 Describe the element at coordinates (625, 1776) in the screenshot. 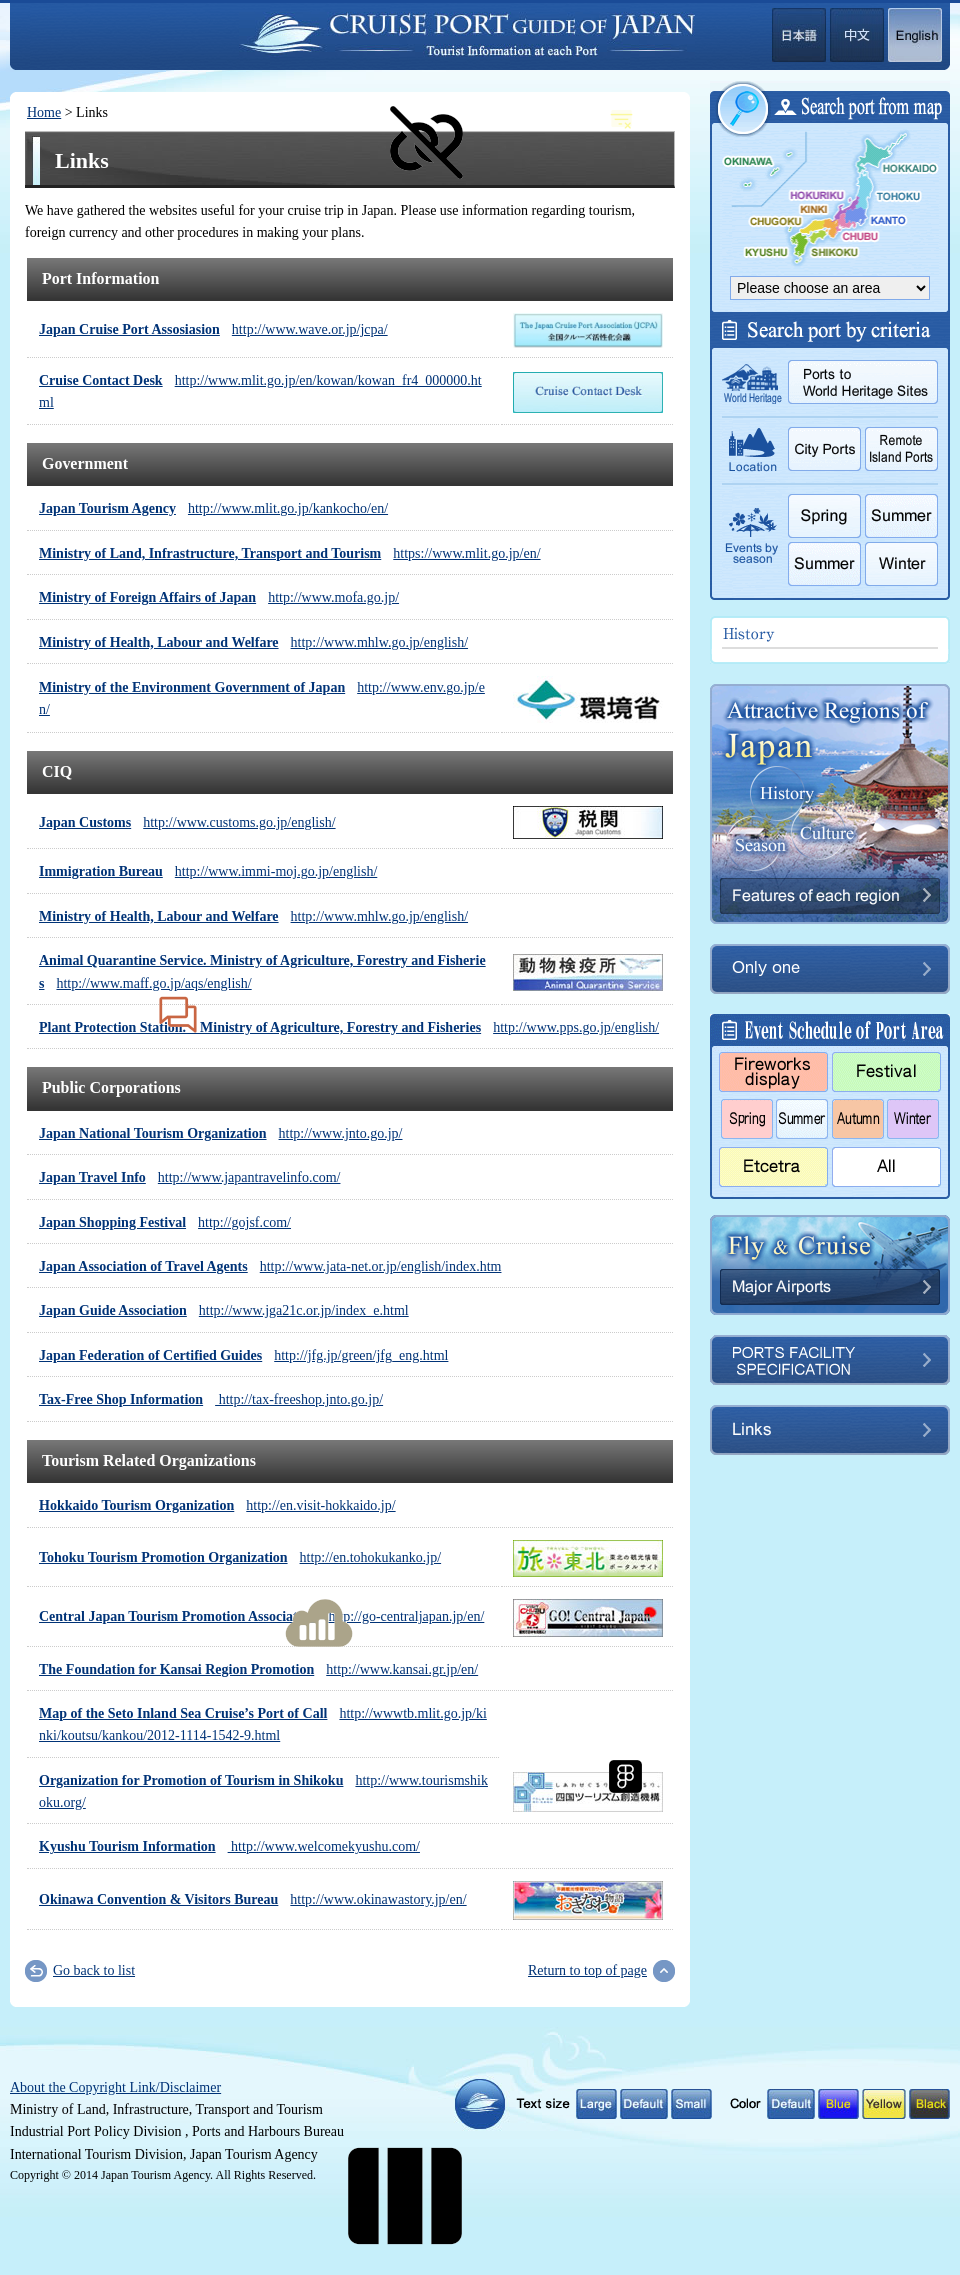

I see `open Figma design app` at that location.